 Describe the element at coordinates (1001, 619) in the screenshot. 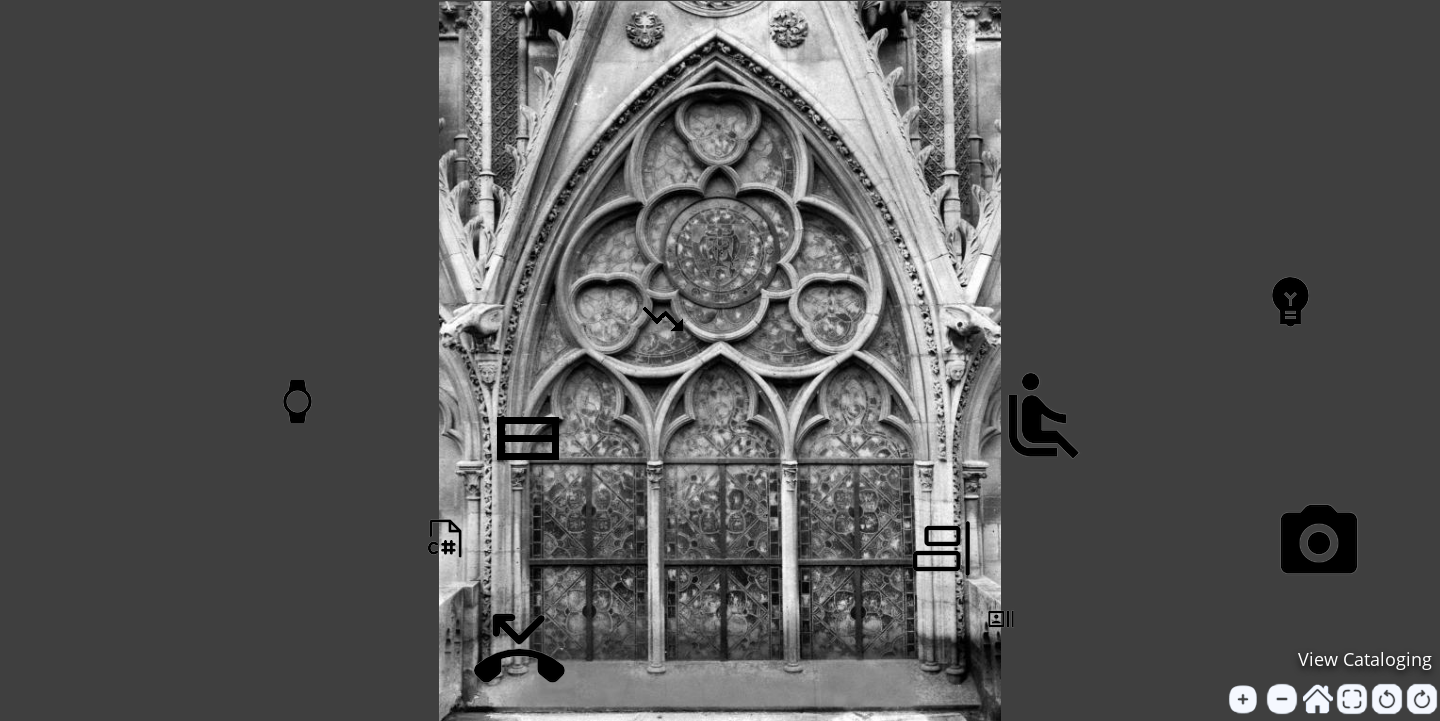

I see `view recently contacted people` at that location.